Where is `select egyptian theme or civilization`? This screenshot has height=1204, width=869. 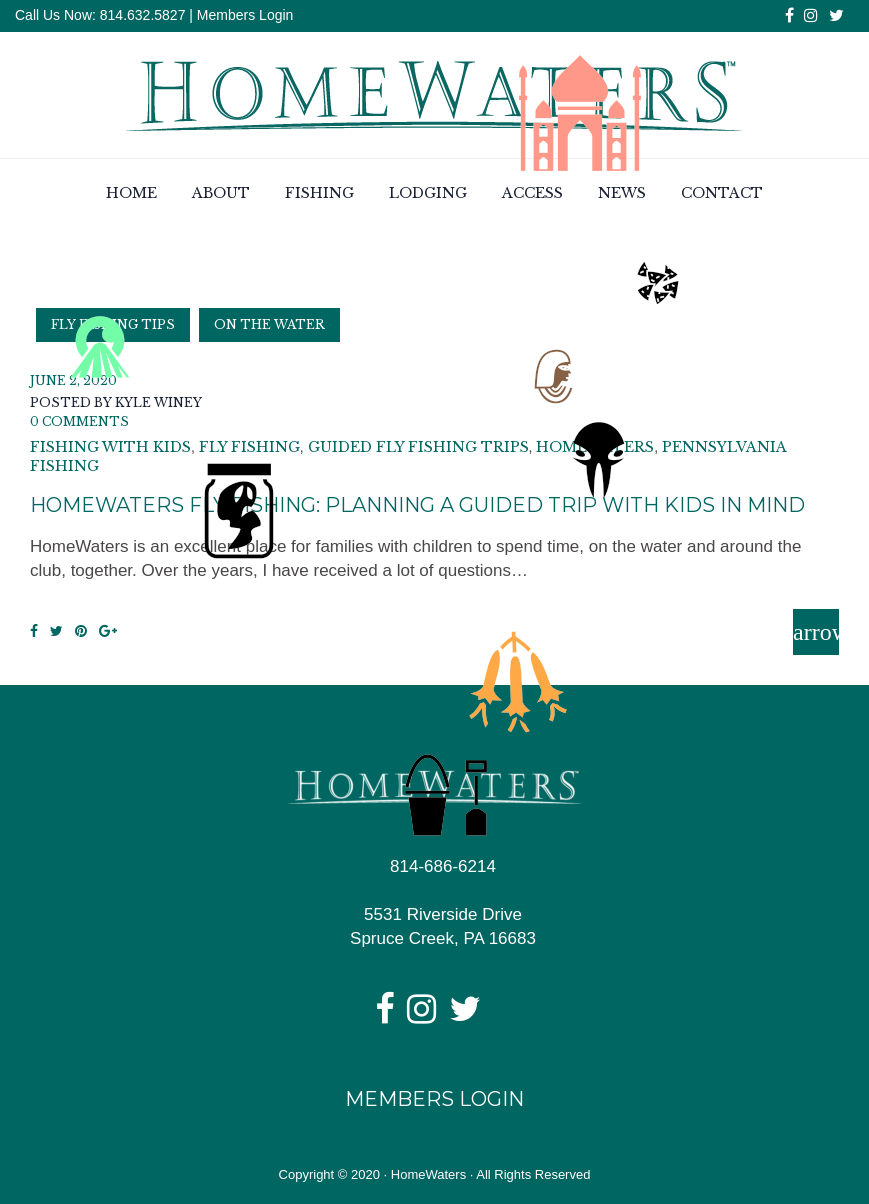 select egyptian theme or civilization is located at coordinates (553, 376).